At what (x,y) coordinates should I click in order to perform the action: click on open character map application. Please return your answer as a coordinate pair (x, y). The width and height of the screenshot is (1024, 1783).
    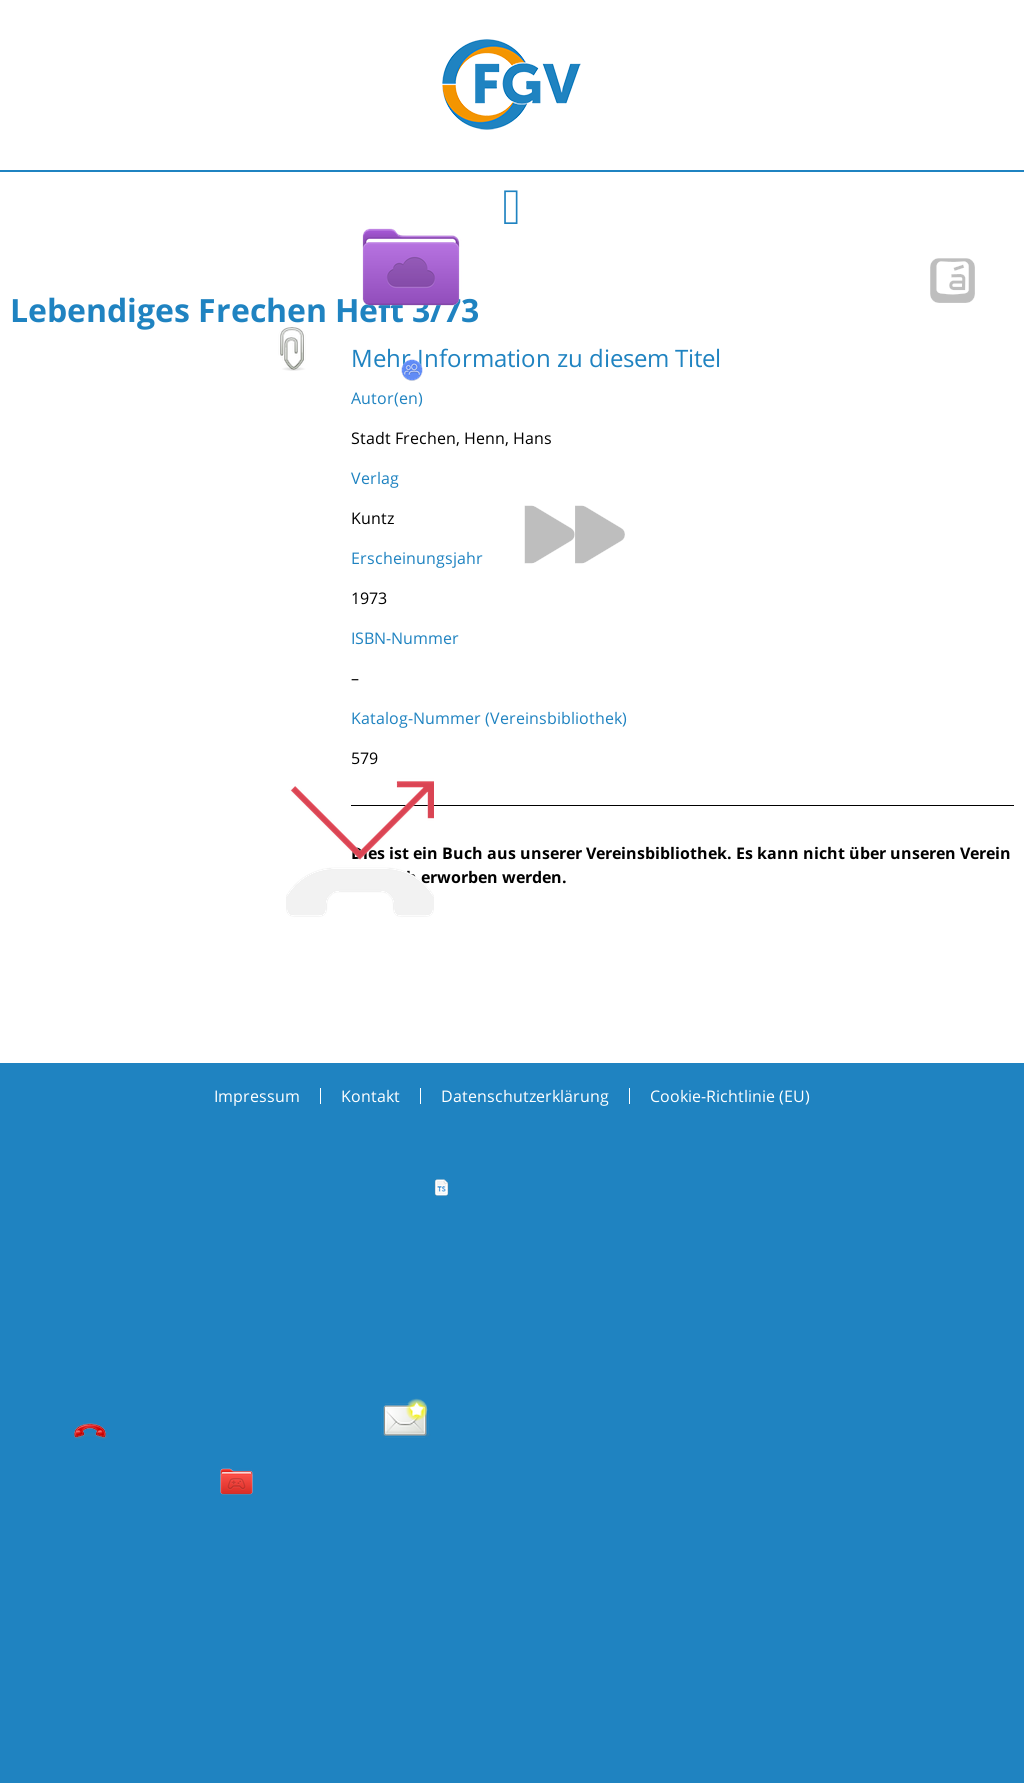
    Looking at the image, I should click on (952, 280).